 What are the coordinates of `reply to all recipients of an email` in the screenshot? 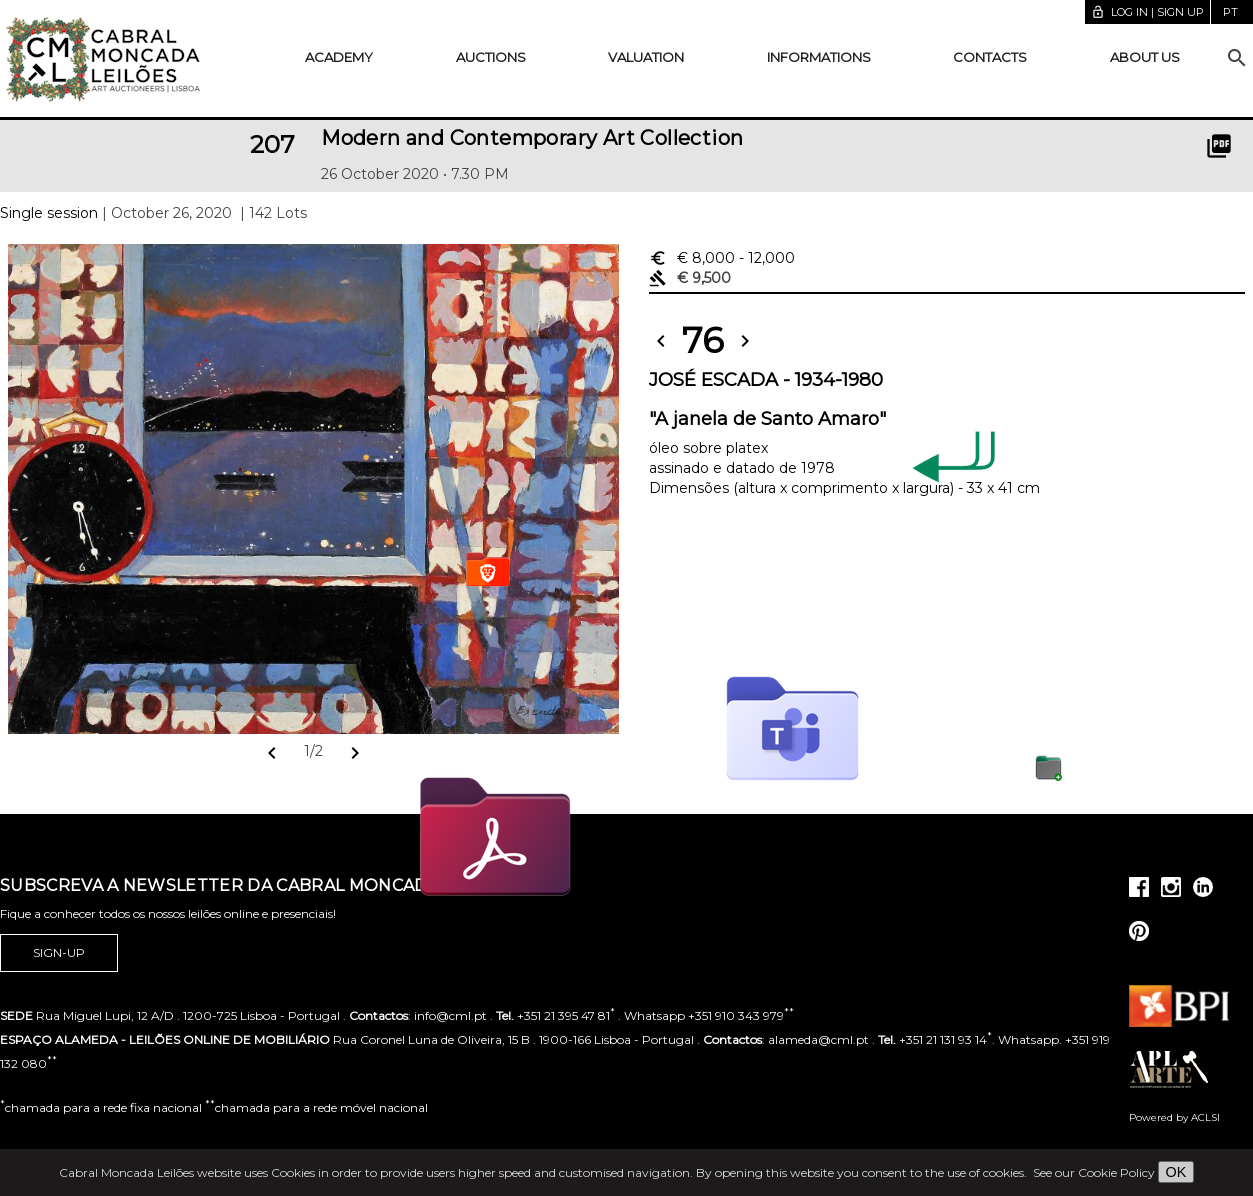 It's located at (952, 456).